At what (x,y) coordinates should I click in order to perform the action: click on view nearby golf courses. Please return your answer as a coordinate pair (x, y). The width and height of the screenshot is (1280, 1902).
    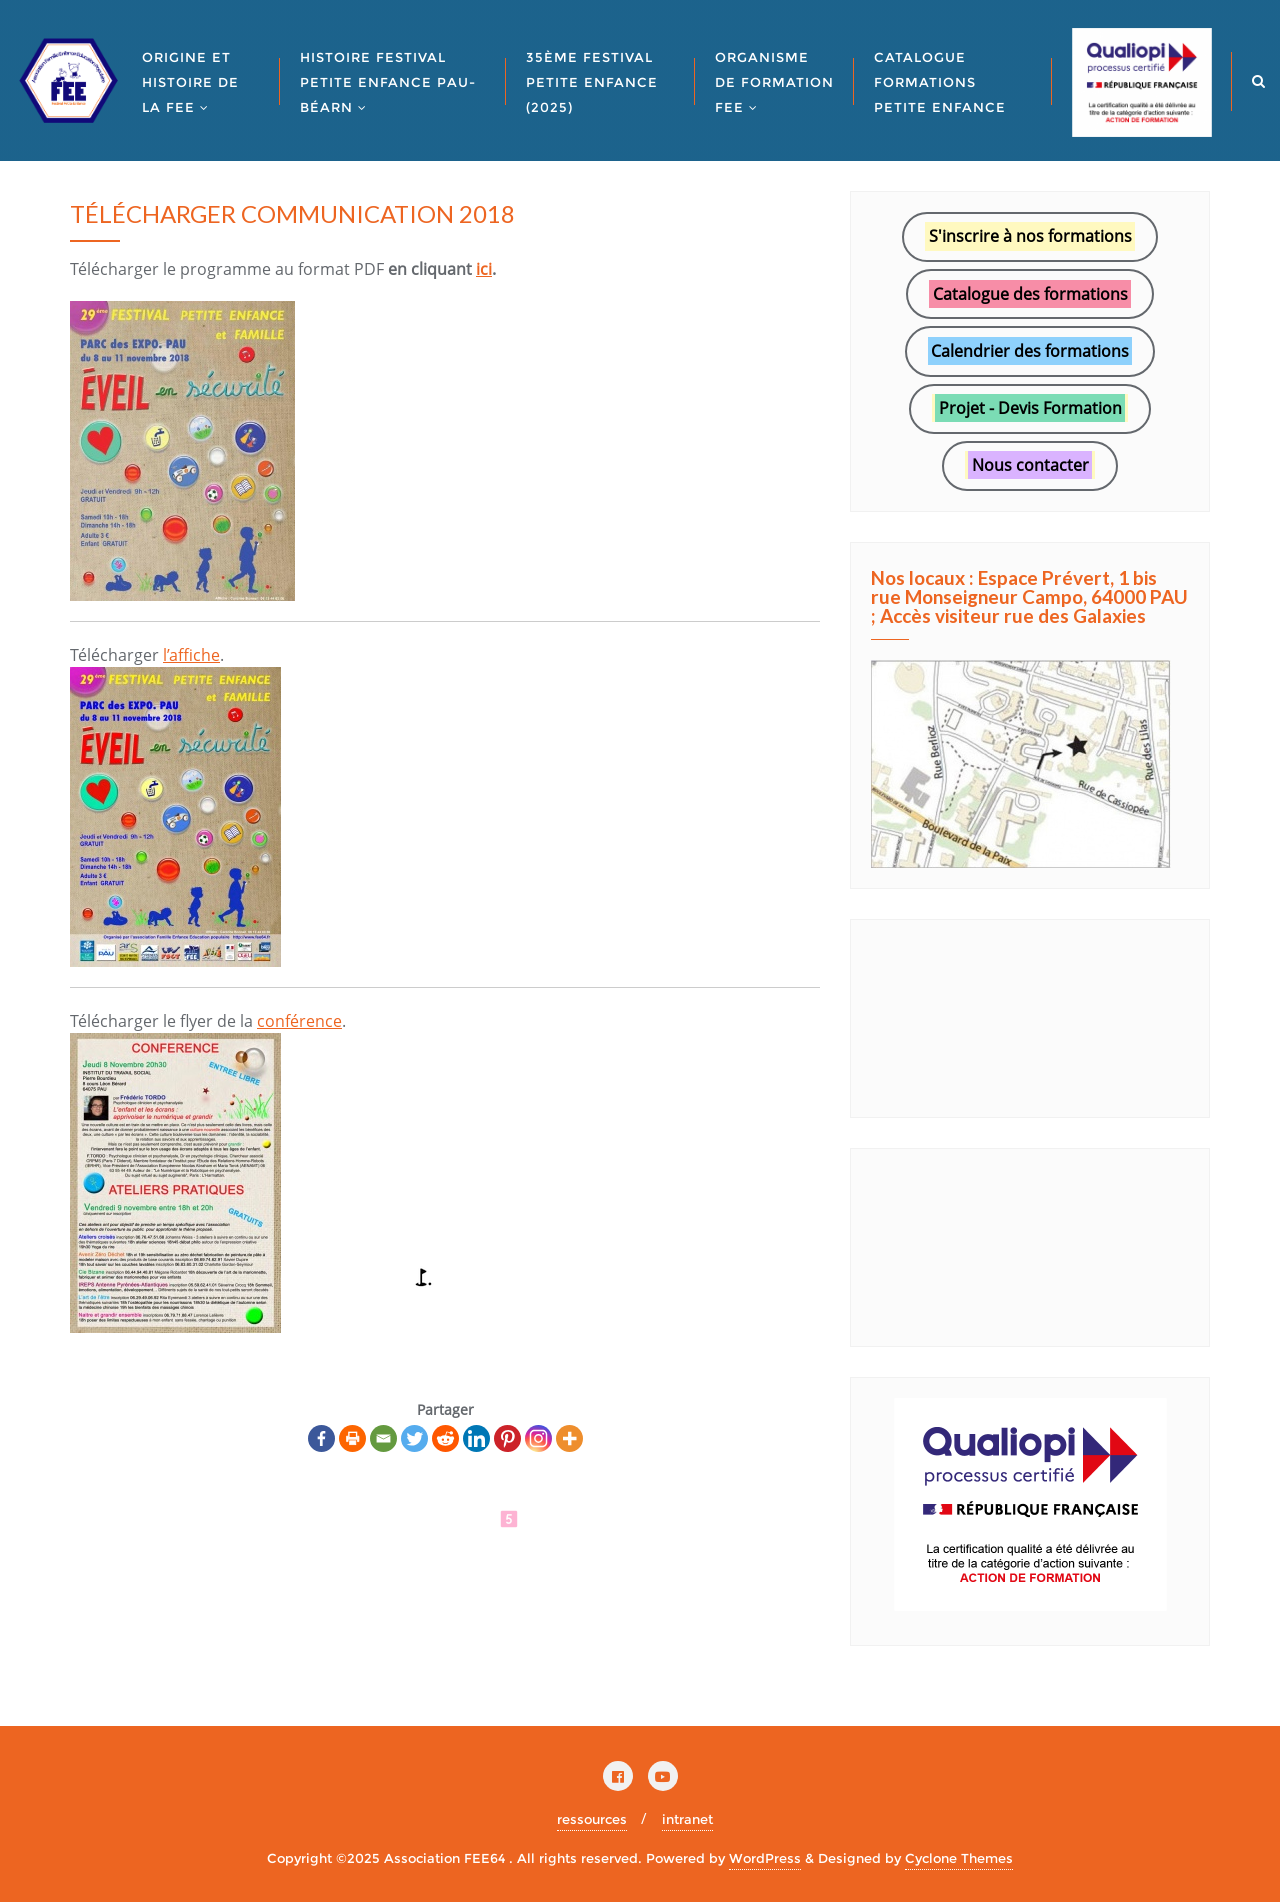
    Looking at the image, I should click on (423, 1277).